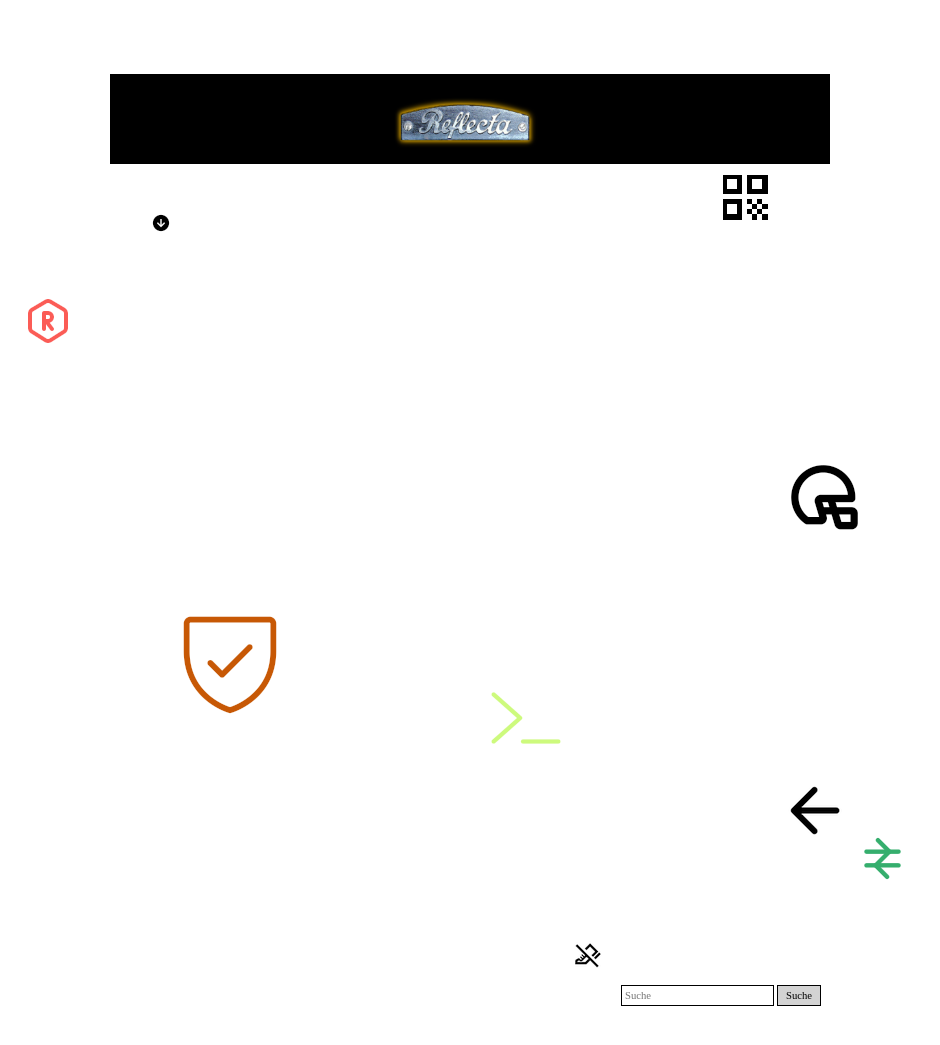 The width and height of the screenshot is (940, 1045). I want to click on download a file or content, so click(161, 223).